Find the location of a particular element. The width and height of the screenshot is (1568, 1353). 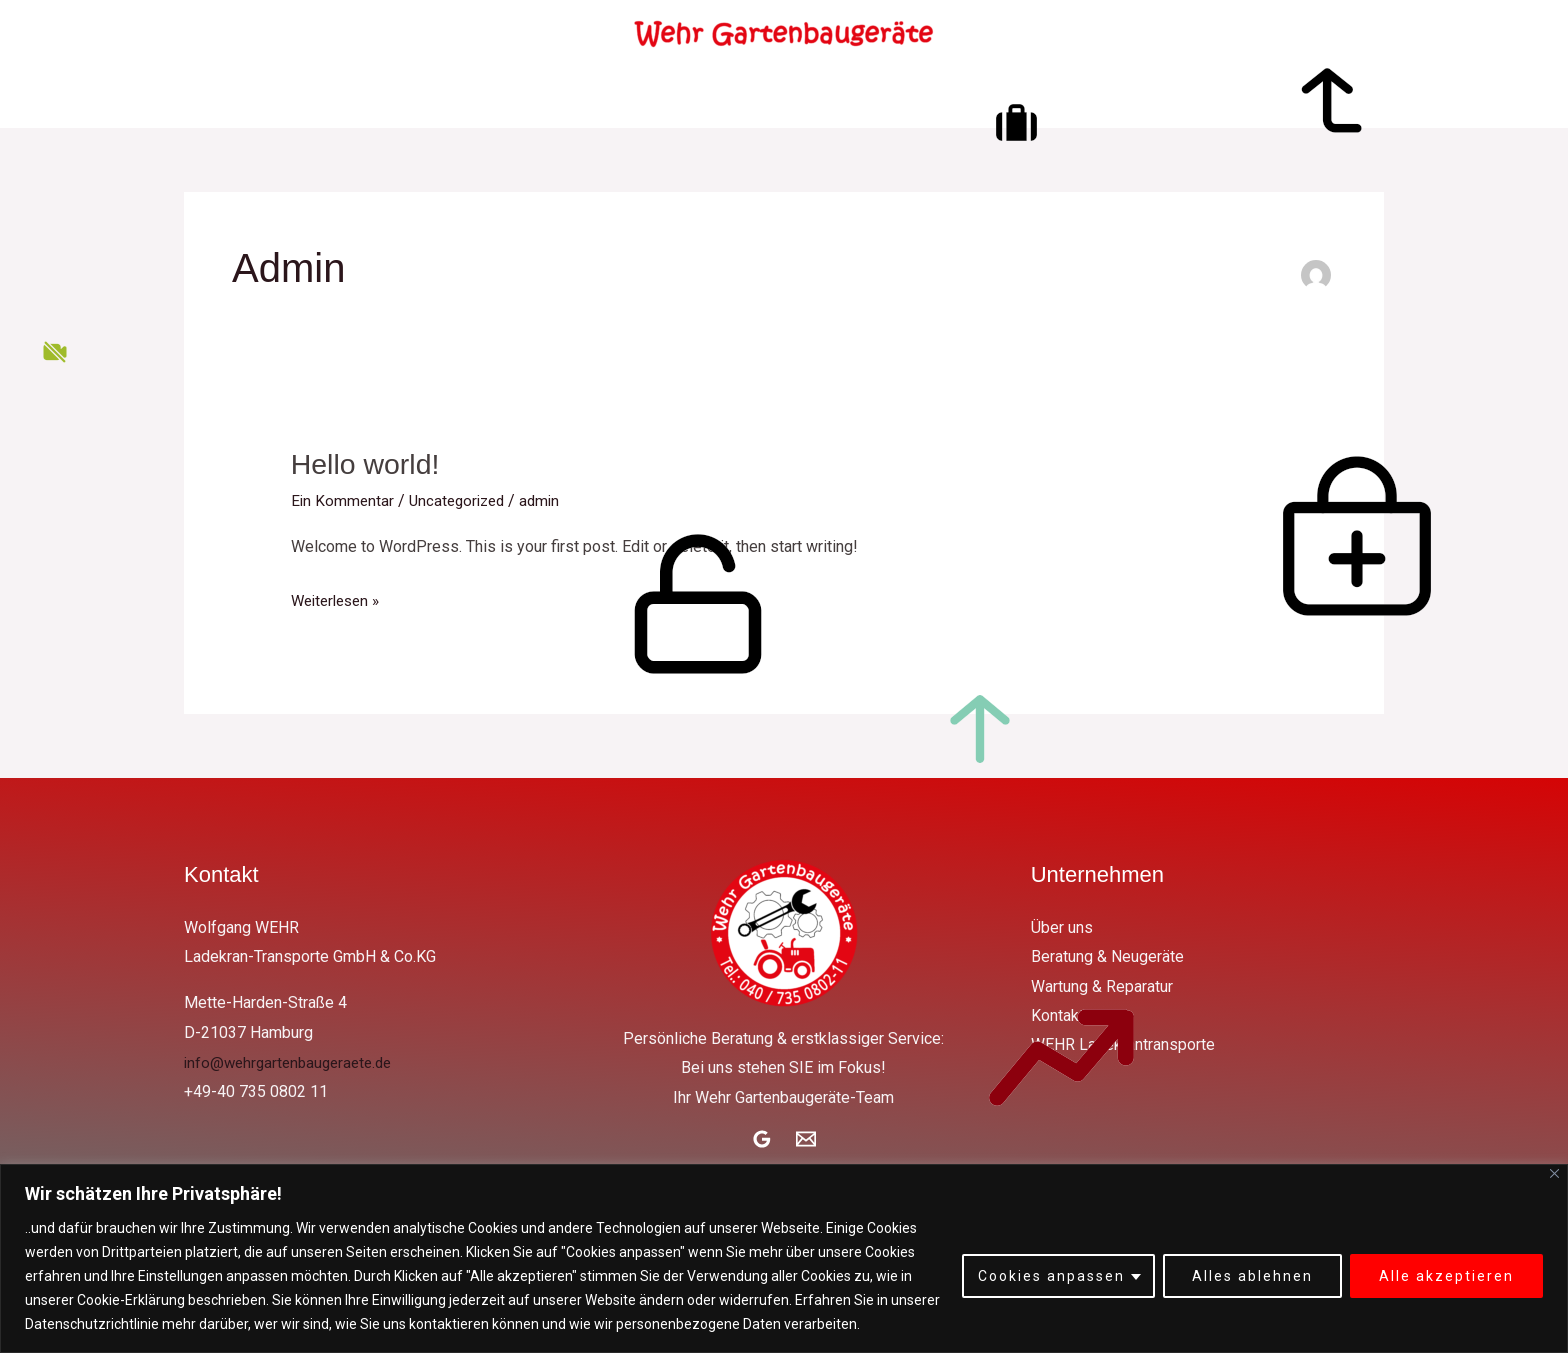

access work or business documents is located at coordinates (1016, 122).